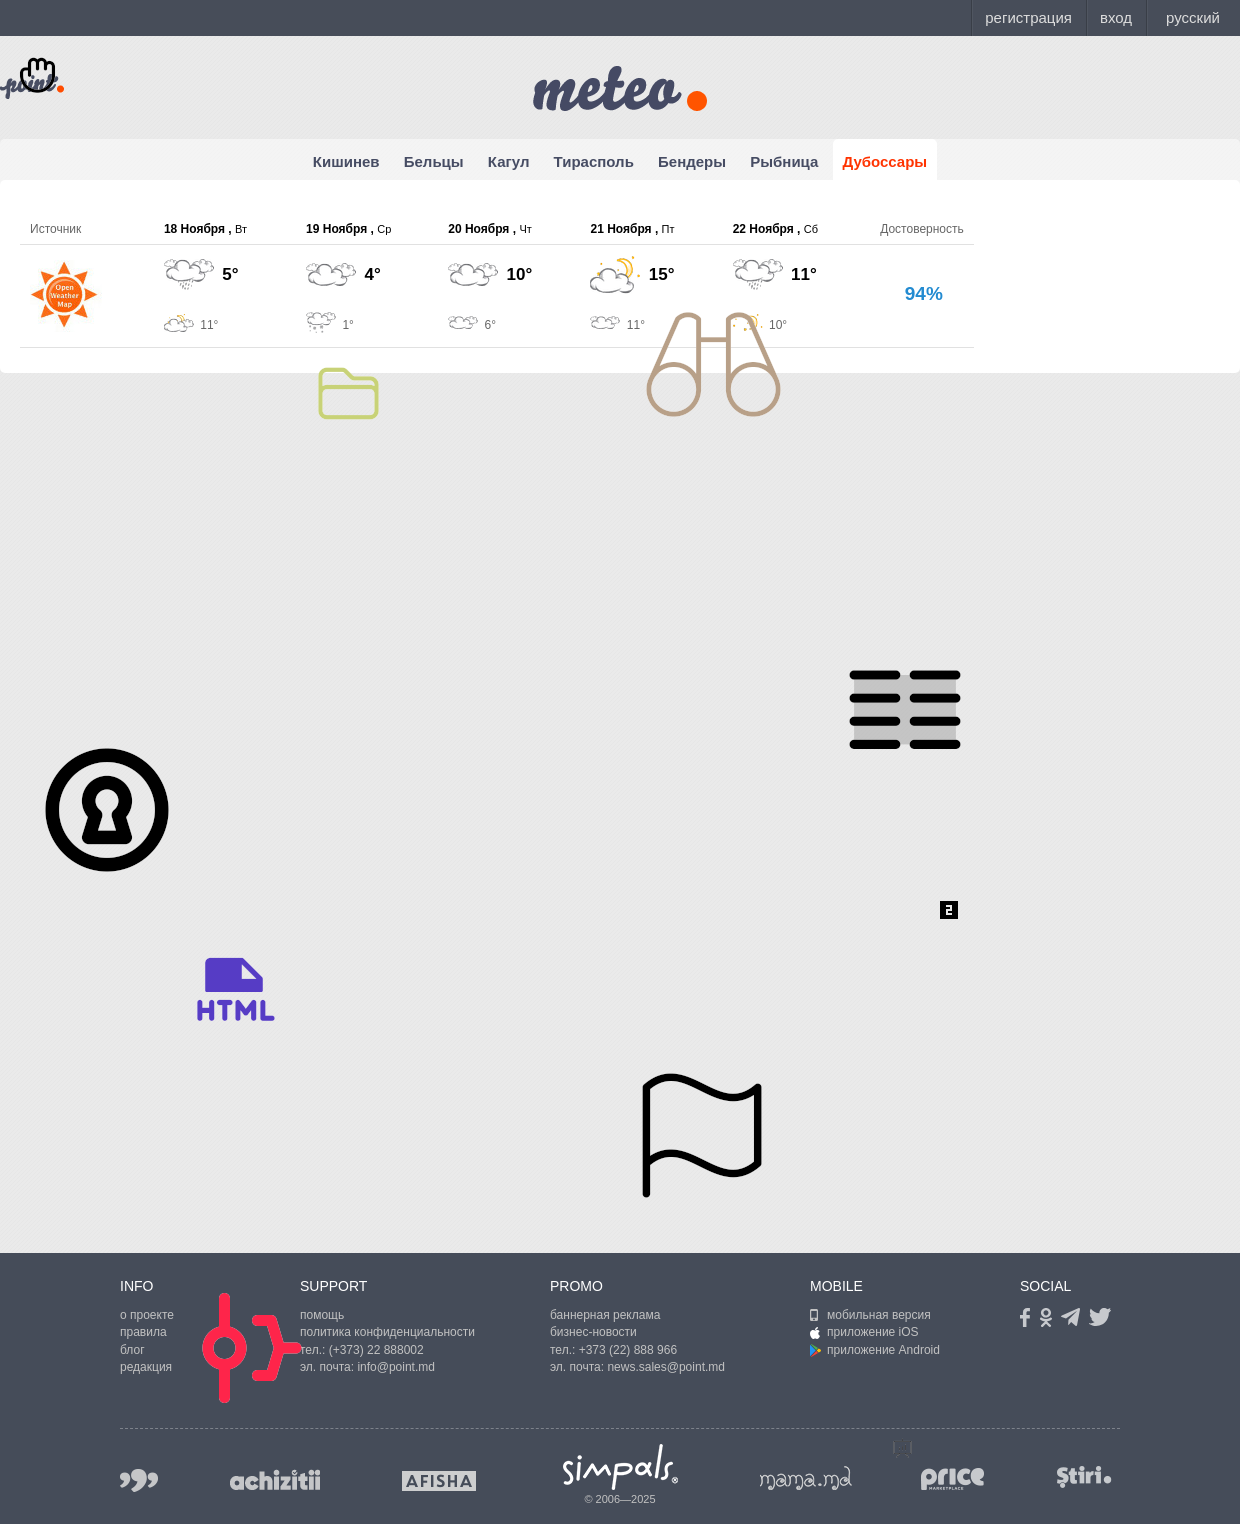 The width and height of the screenshot is (1240, 1524). What do you see at coordinates (713, 364) in the screenshot?
I see `search or explore content` at bounding box center [713, 364].